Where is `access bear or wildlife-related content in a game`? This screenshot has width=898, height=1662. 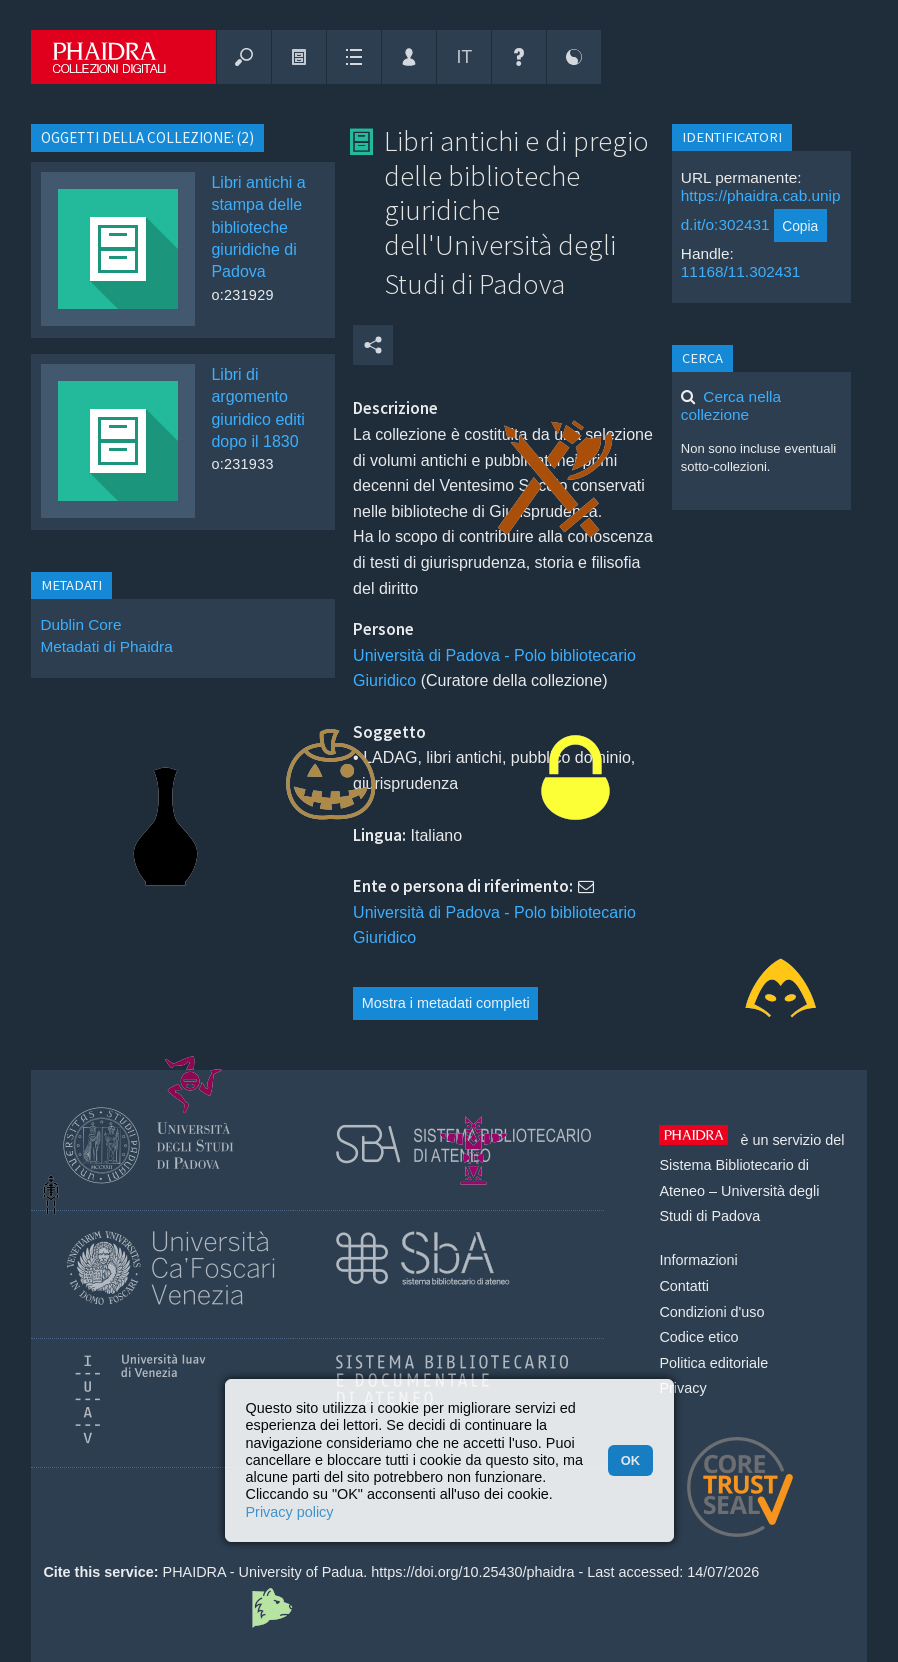
access bear or wildlife-related content in a game is located at coordinates (274, 1608).